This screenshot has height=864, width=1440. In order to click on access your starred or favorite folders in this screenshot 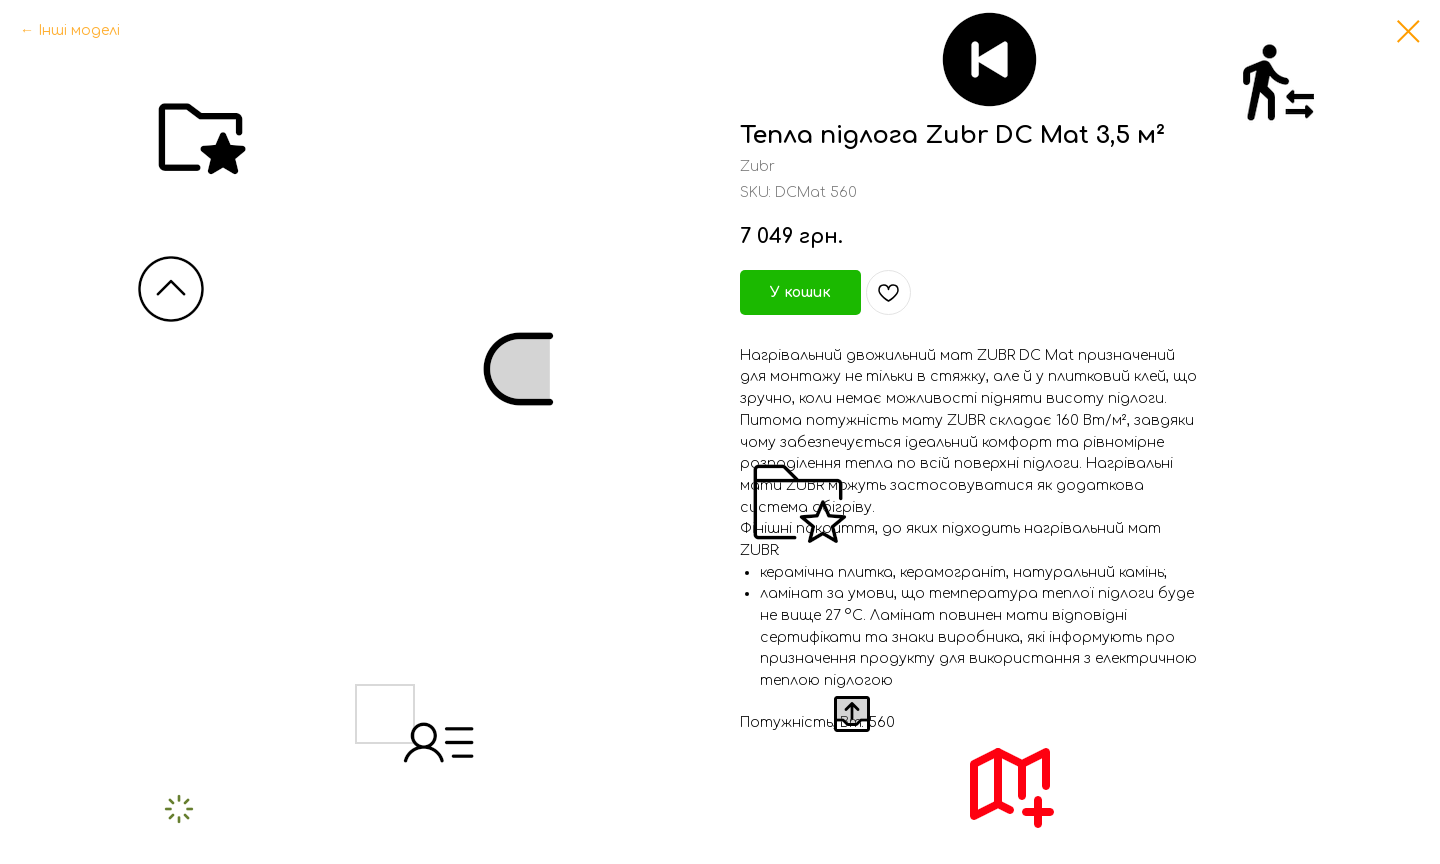, I will do `click(798, 502)`.